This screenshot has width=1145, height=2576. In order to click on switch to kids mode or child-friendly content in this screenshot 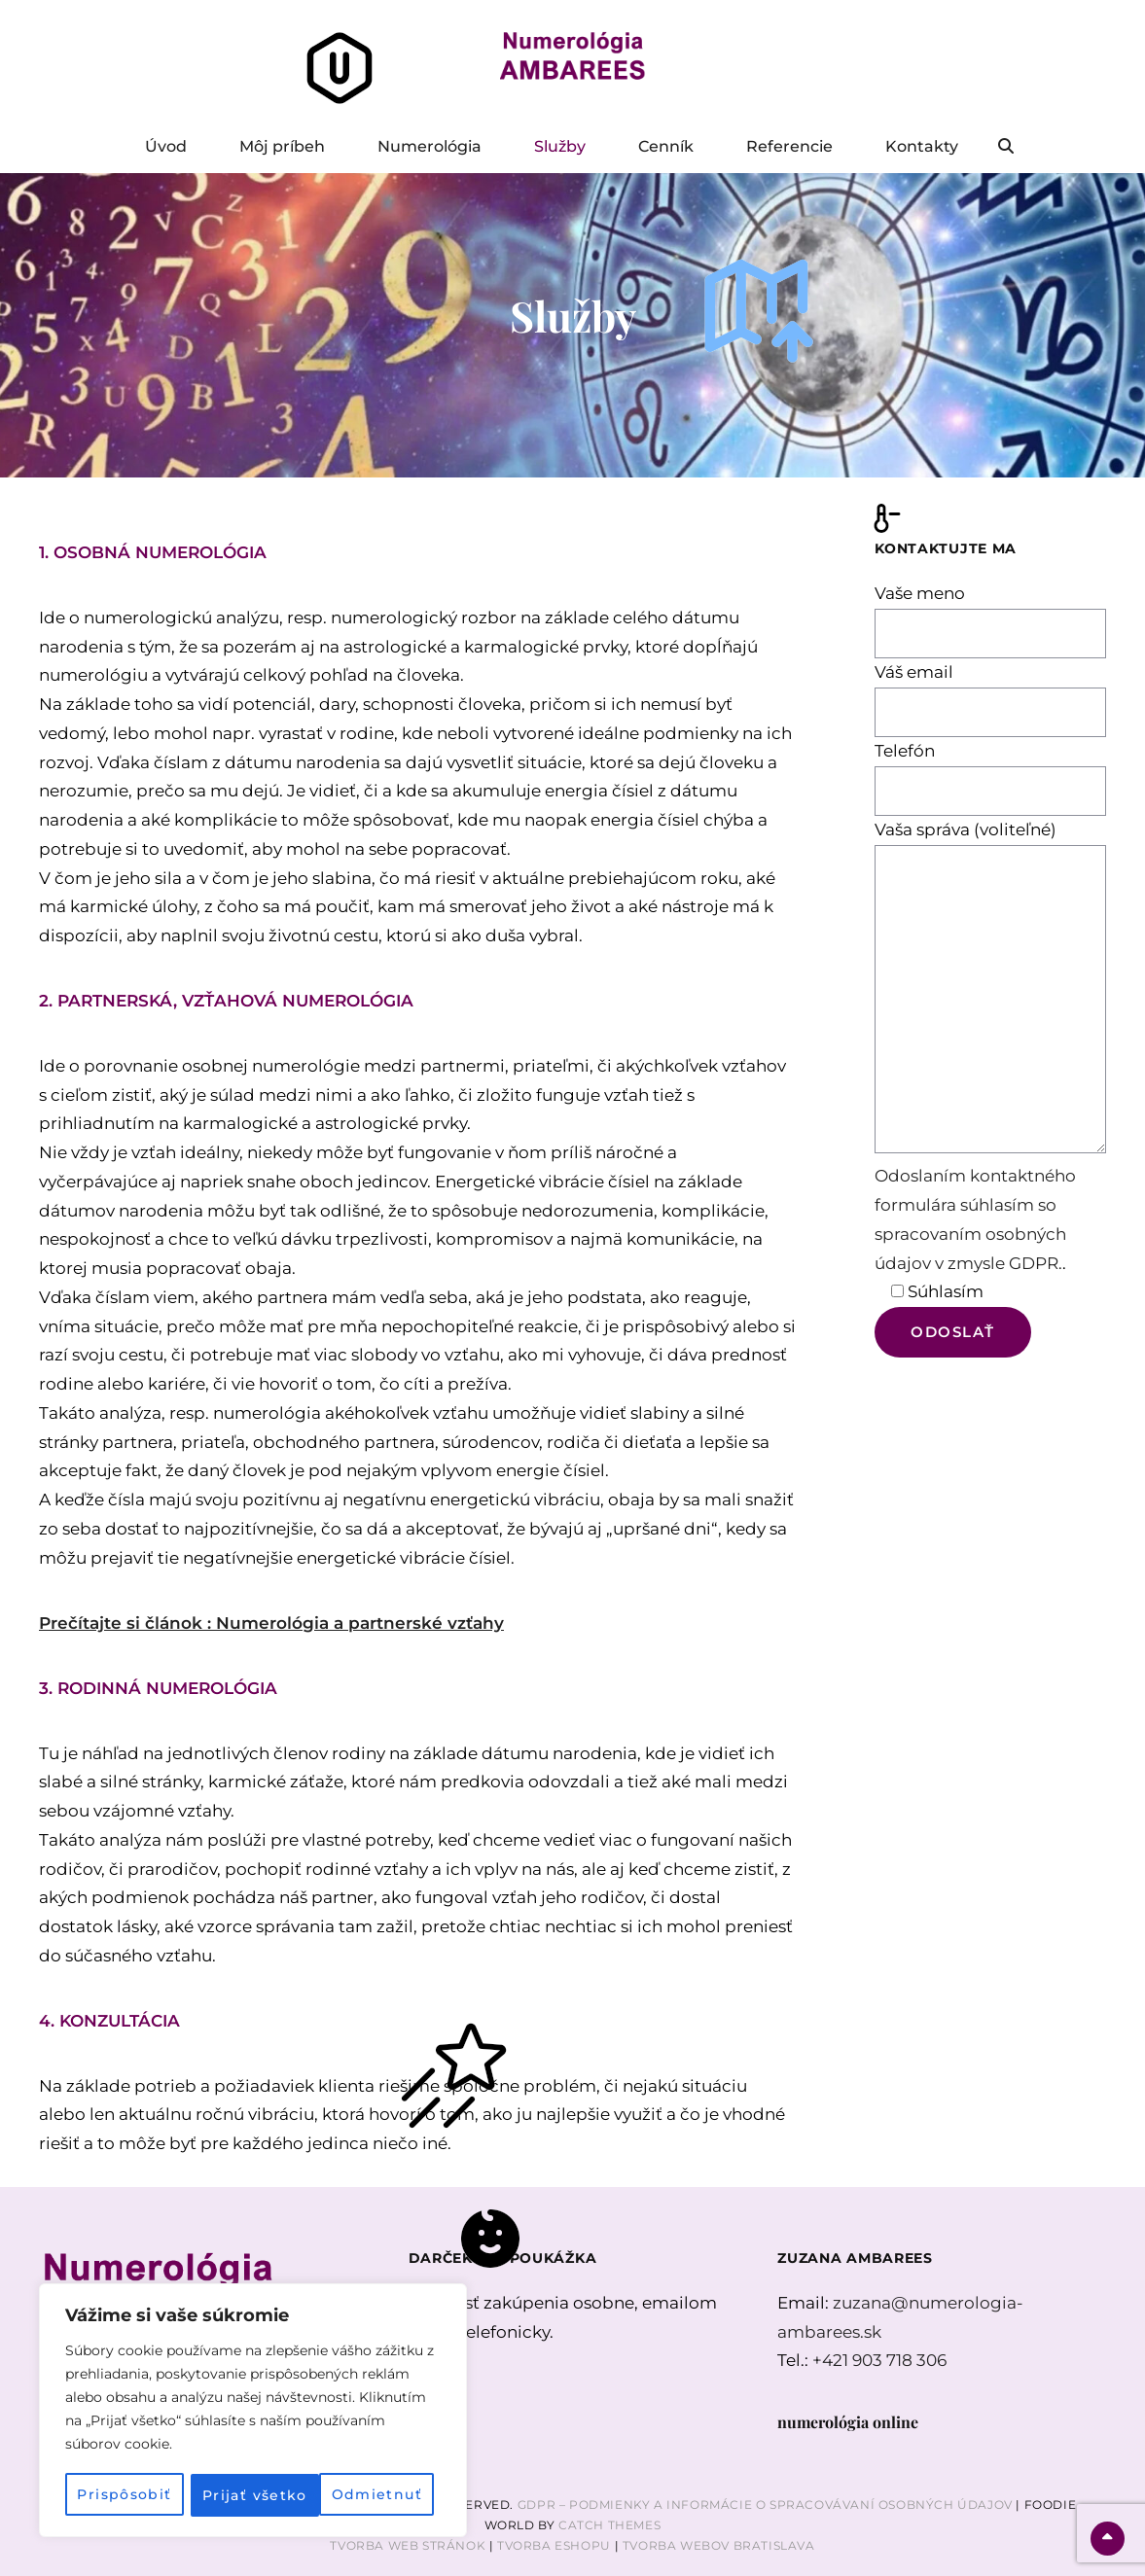, I will do `click(490, 2239)`.